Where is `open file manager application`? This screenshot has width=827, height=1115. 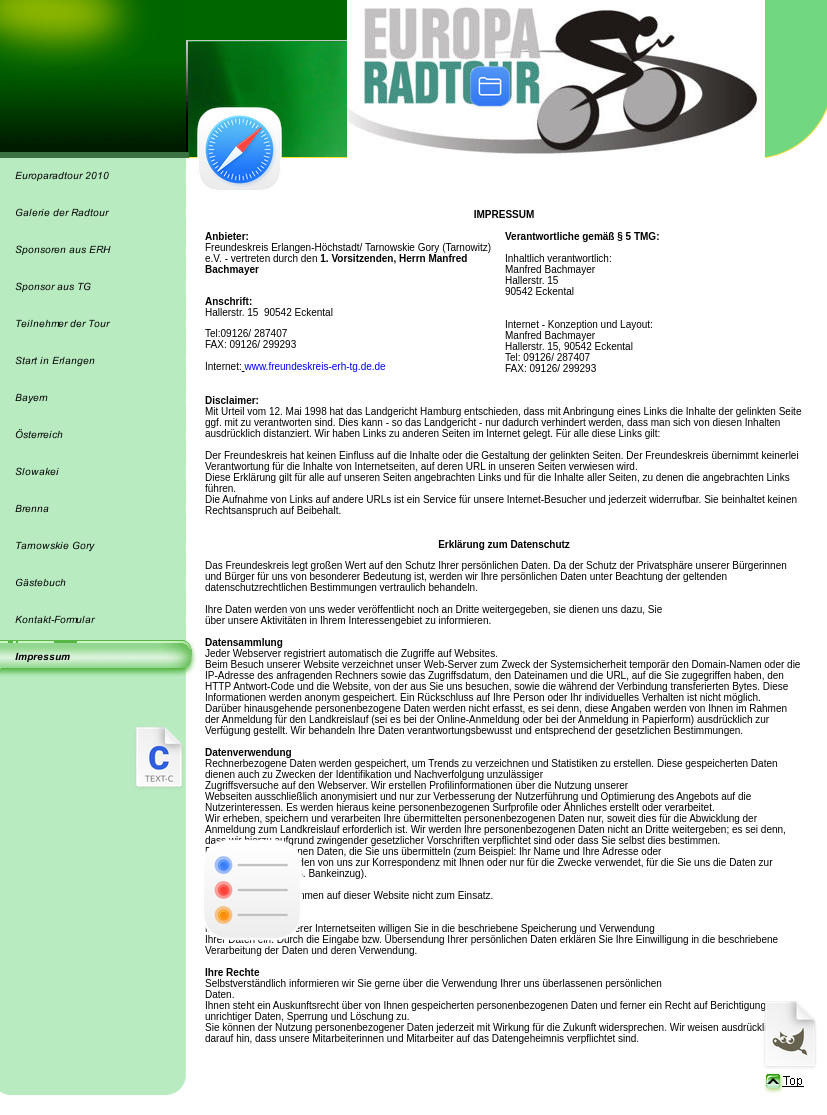
open file manager application is located at coordinates (490, 87).